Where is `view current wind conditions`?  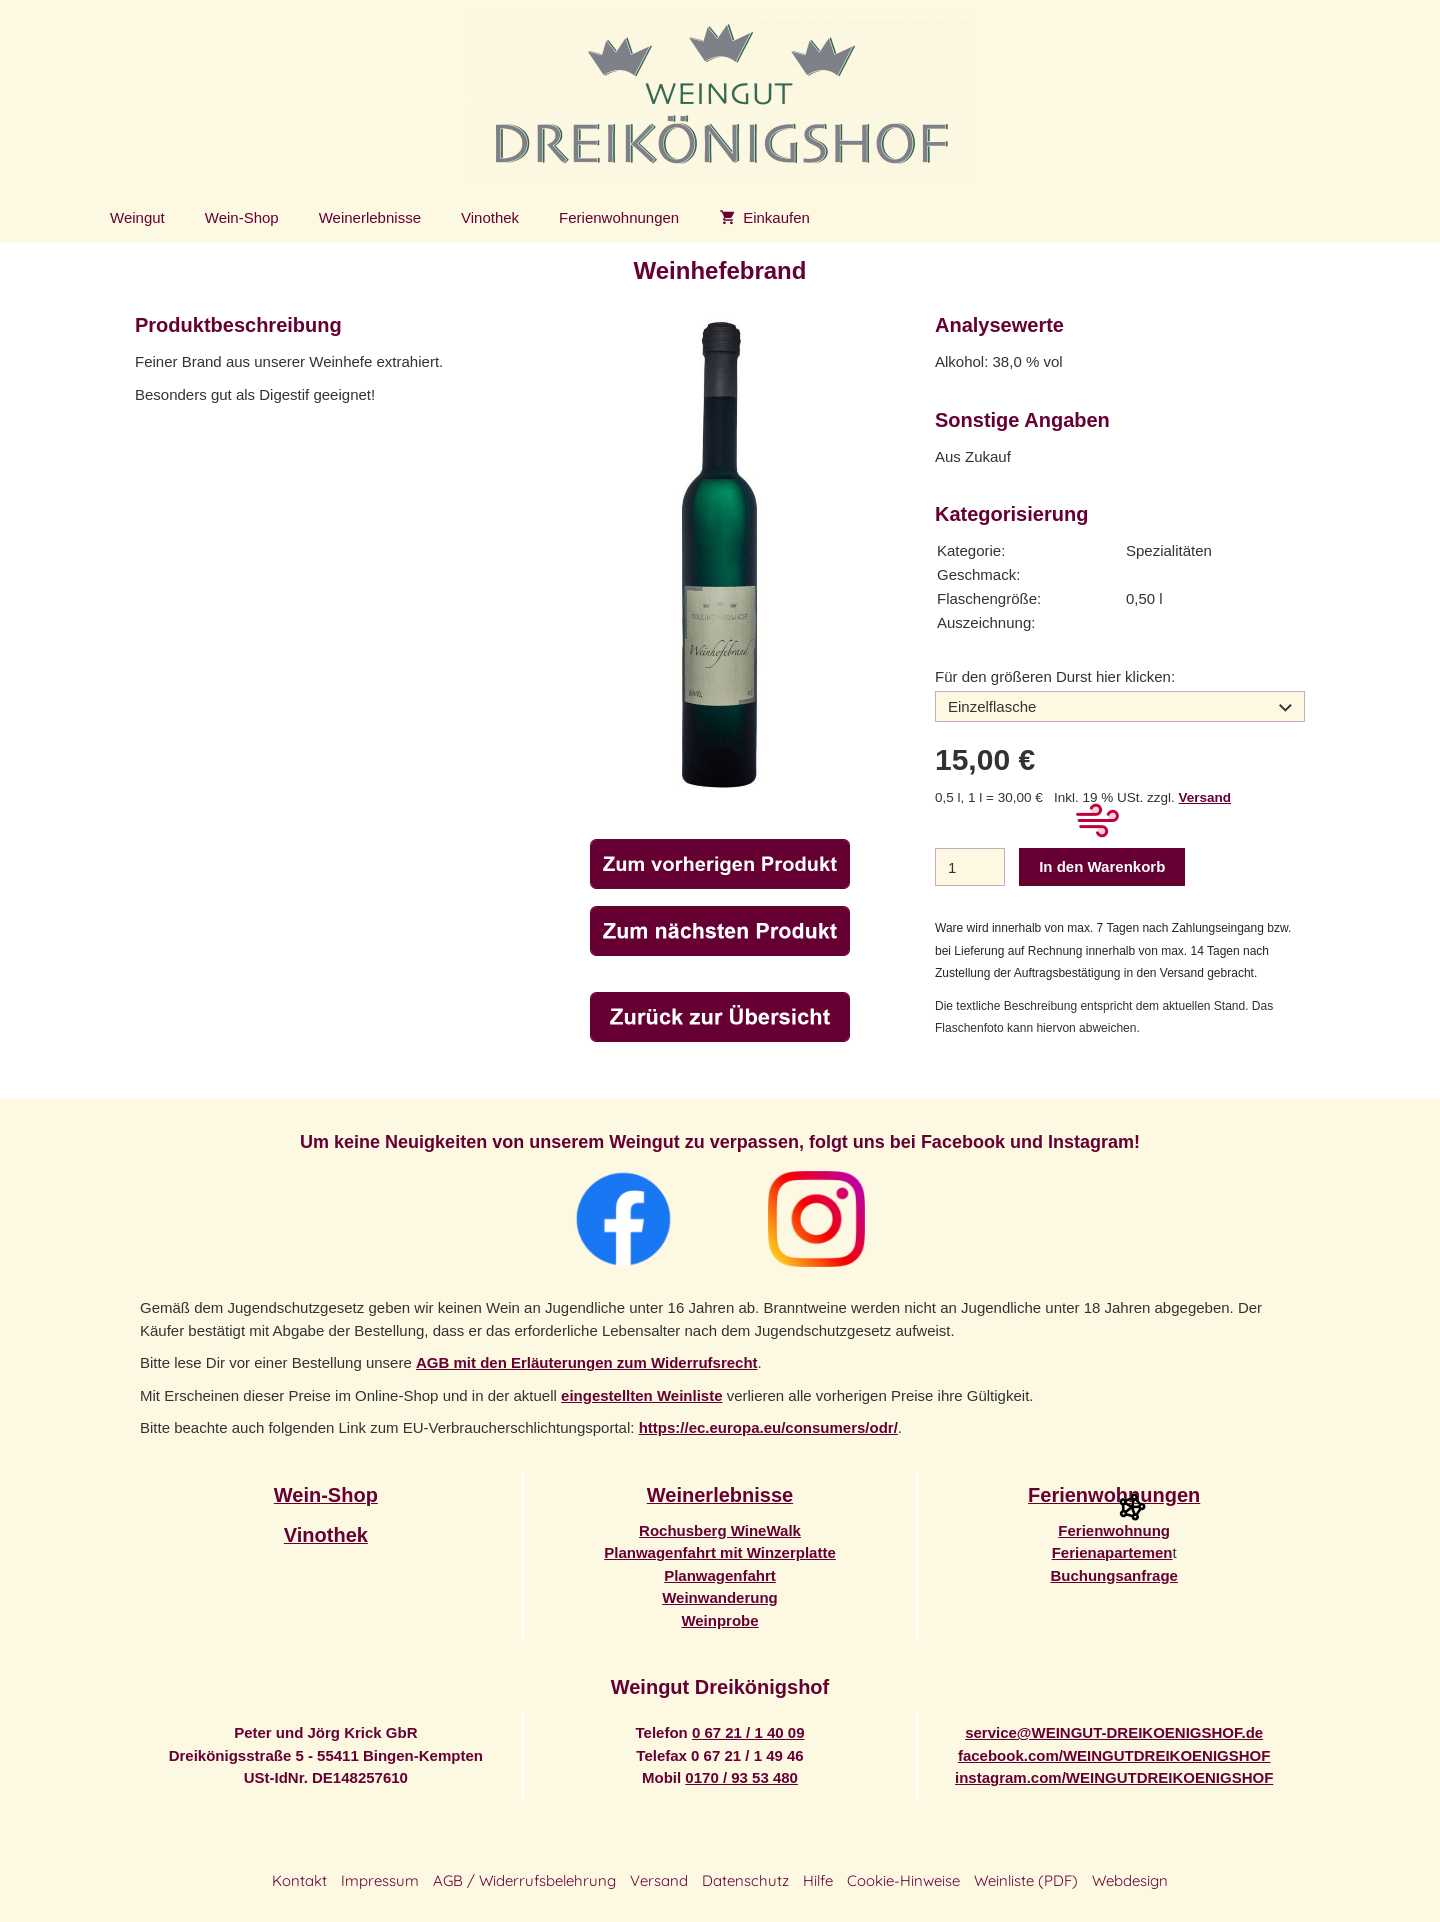 view current wind conditions is located at coordinates (1097, 820).